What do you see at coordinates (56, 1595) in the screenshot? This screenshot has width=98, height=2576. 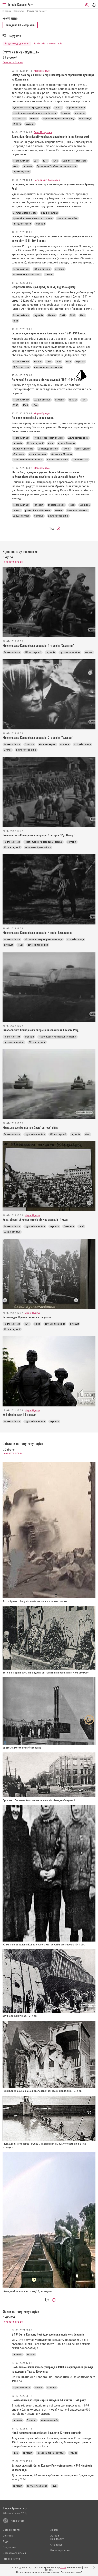 I see `switch to column view layout` at bounding box center [56, 1595].